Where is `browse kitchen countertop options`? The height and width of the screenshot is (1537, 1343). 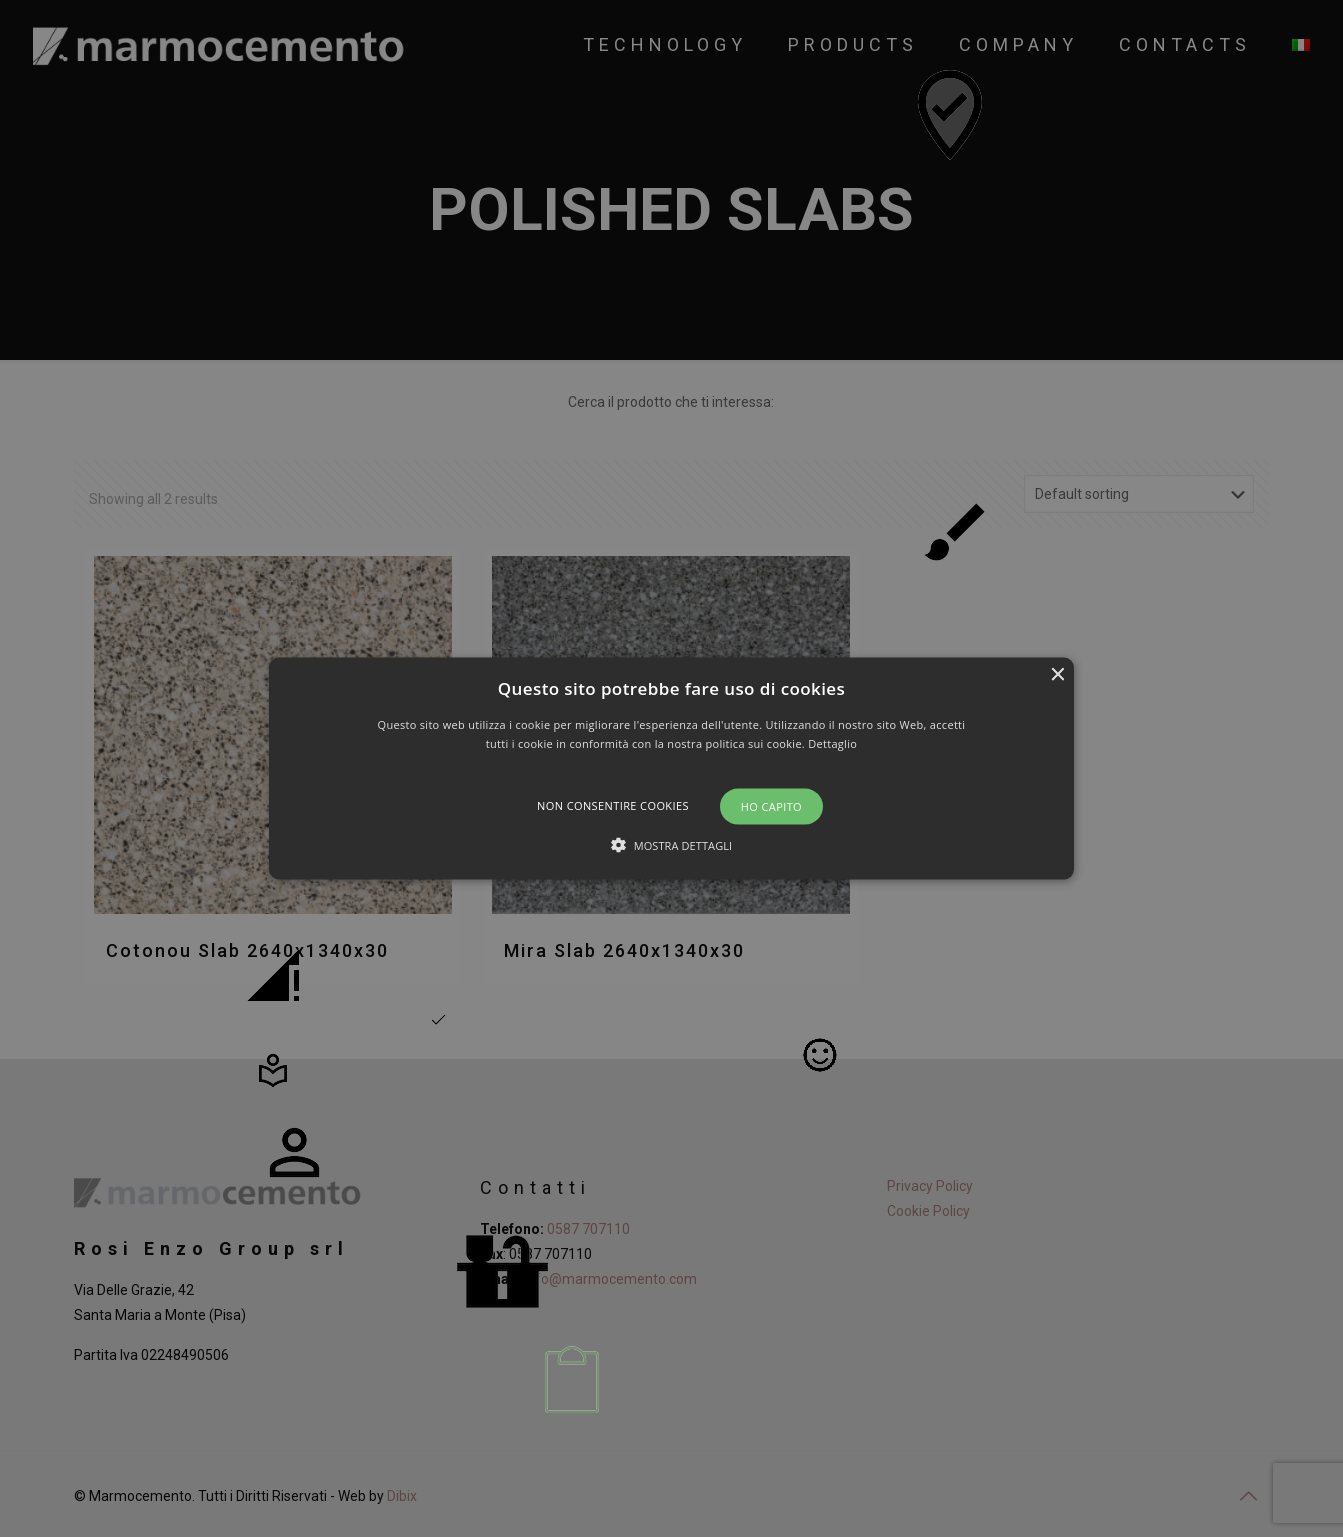 browse kitchen countertop options is located at coordinates (502, 1271).